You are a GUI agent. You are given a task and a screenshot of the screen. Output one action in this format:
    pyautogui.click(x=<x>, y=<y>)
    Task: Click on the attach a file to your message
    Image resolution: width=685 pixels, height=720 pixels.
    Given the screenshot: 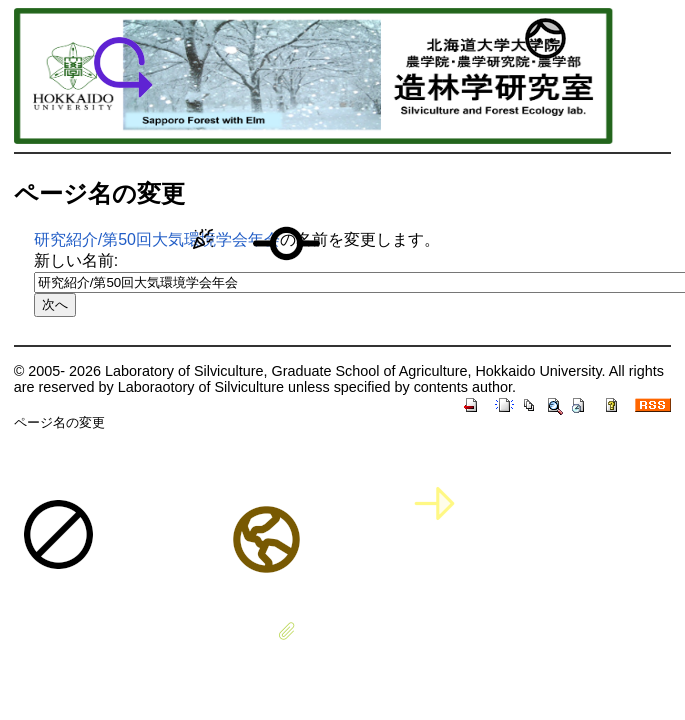 What is the action you would take?
    pyautogui.click(x=287, y=631)
    